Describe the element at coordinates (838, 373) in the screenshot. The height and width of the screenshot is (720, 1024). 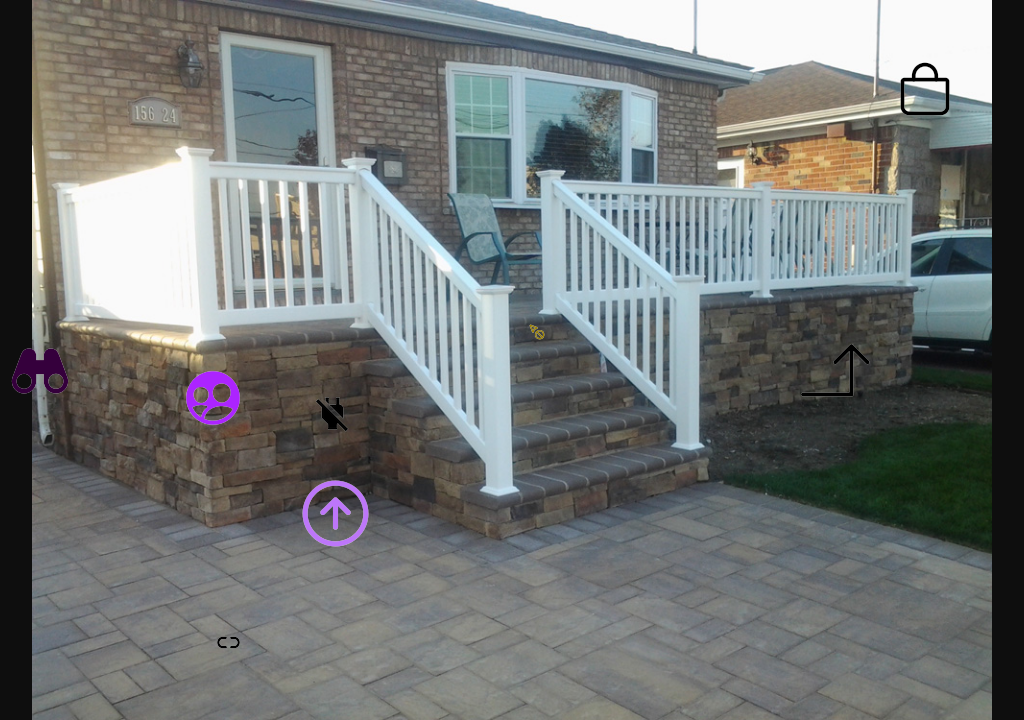
I see `move item up and to the right` at that location.